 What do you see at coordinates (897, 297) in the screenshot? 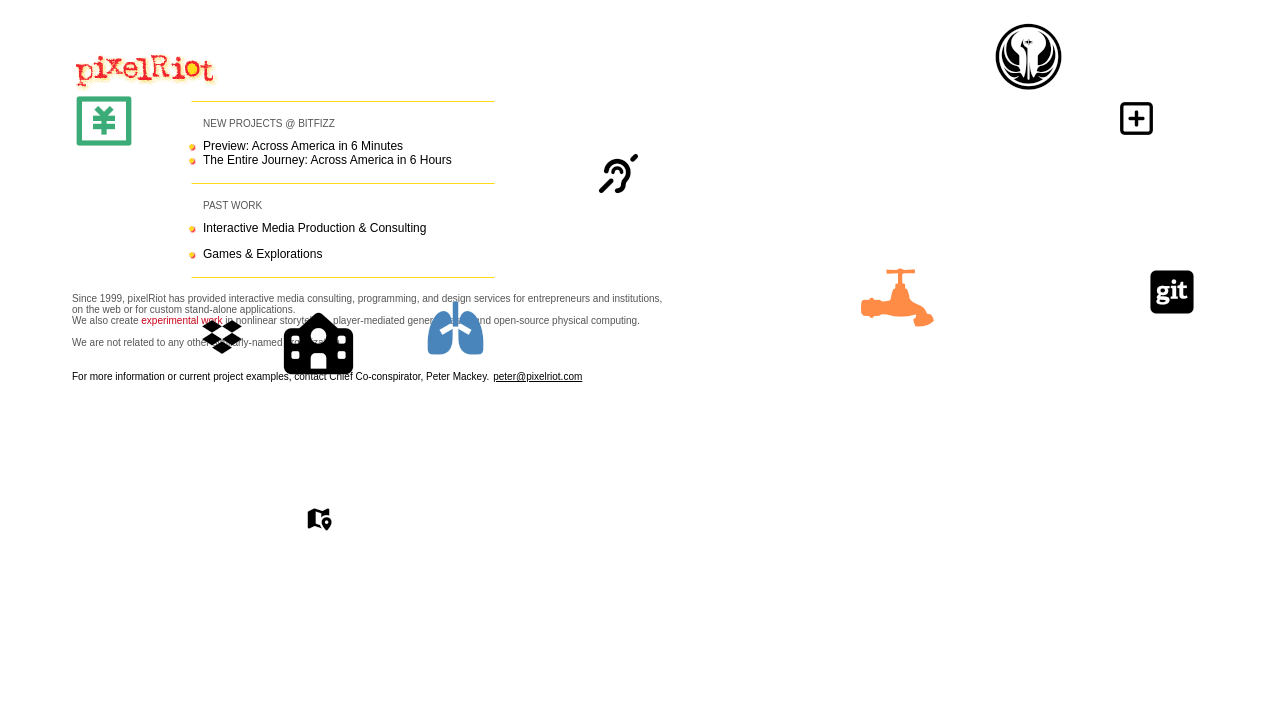
I see `SpigotMC minecraft server software logo` at bounding box center [897, 297].